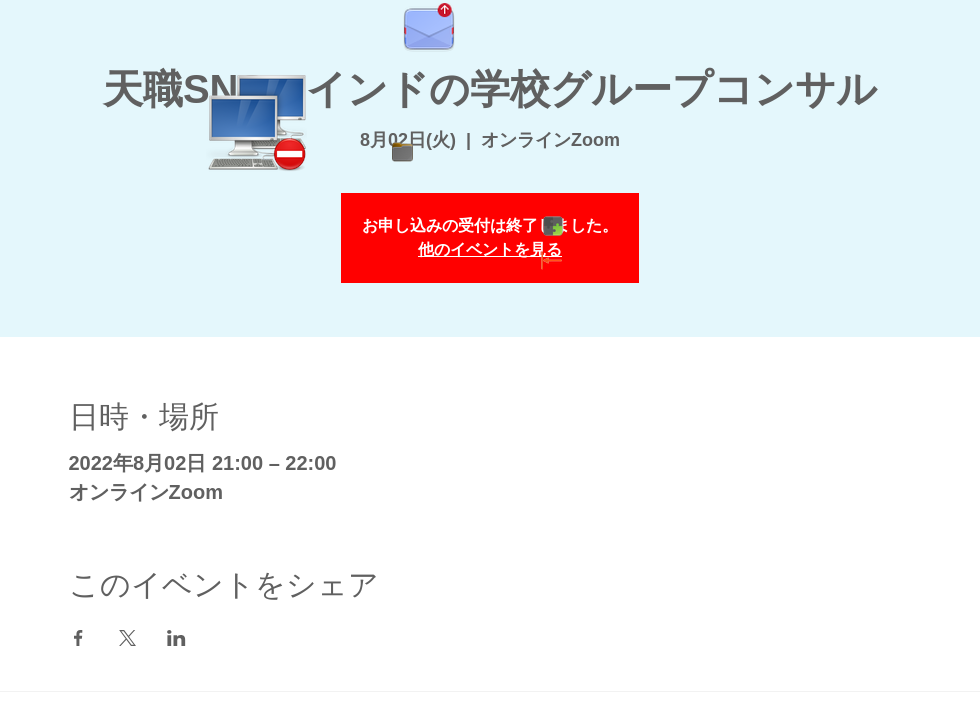  What do you see at coordinates (553, 226) in the screenshot?
I see `open gnome shell extensions manager` at bounding box center [553, 226].